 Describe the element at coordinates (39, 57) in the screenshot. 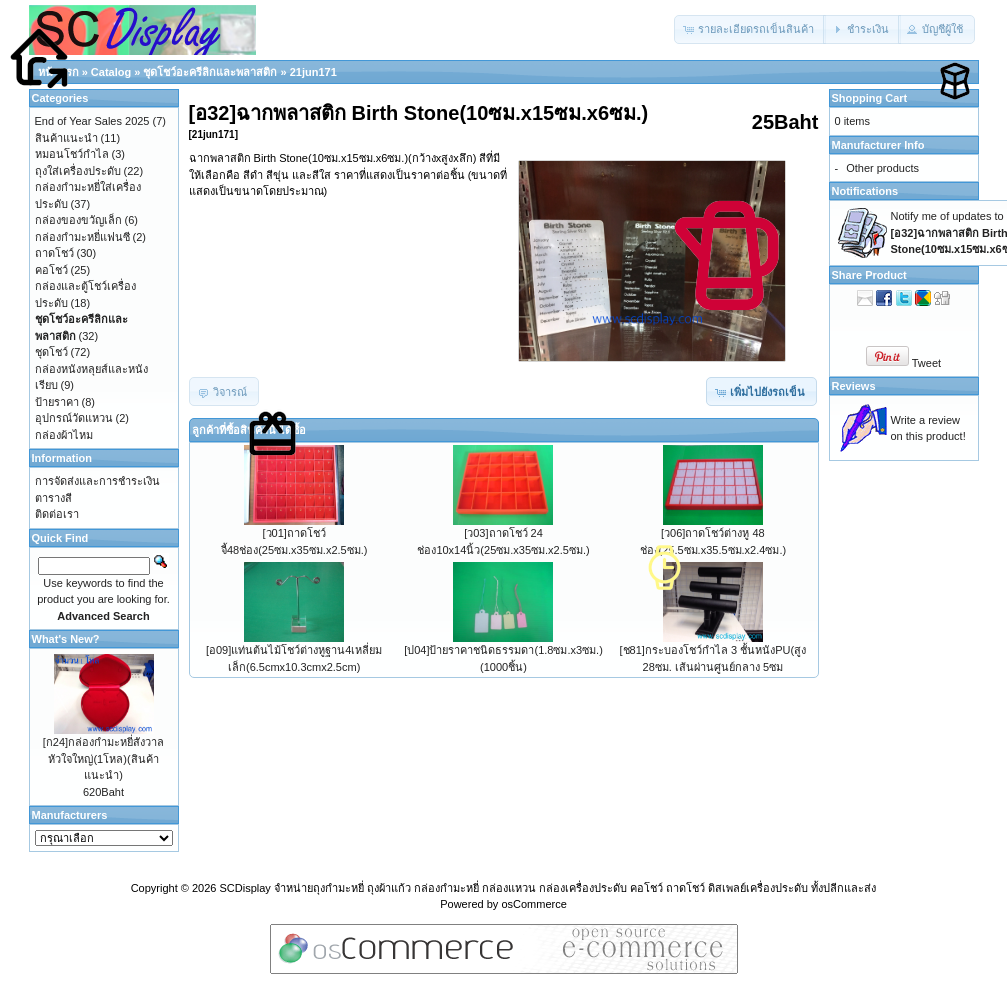

I see `share a home or property listing` at that location.